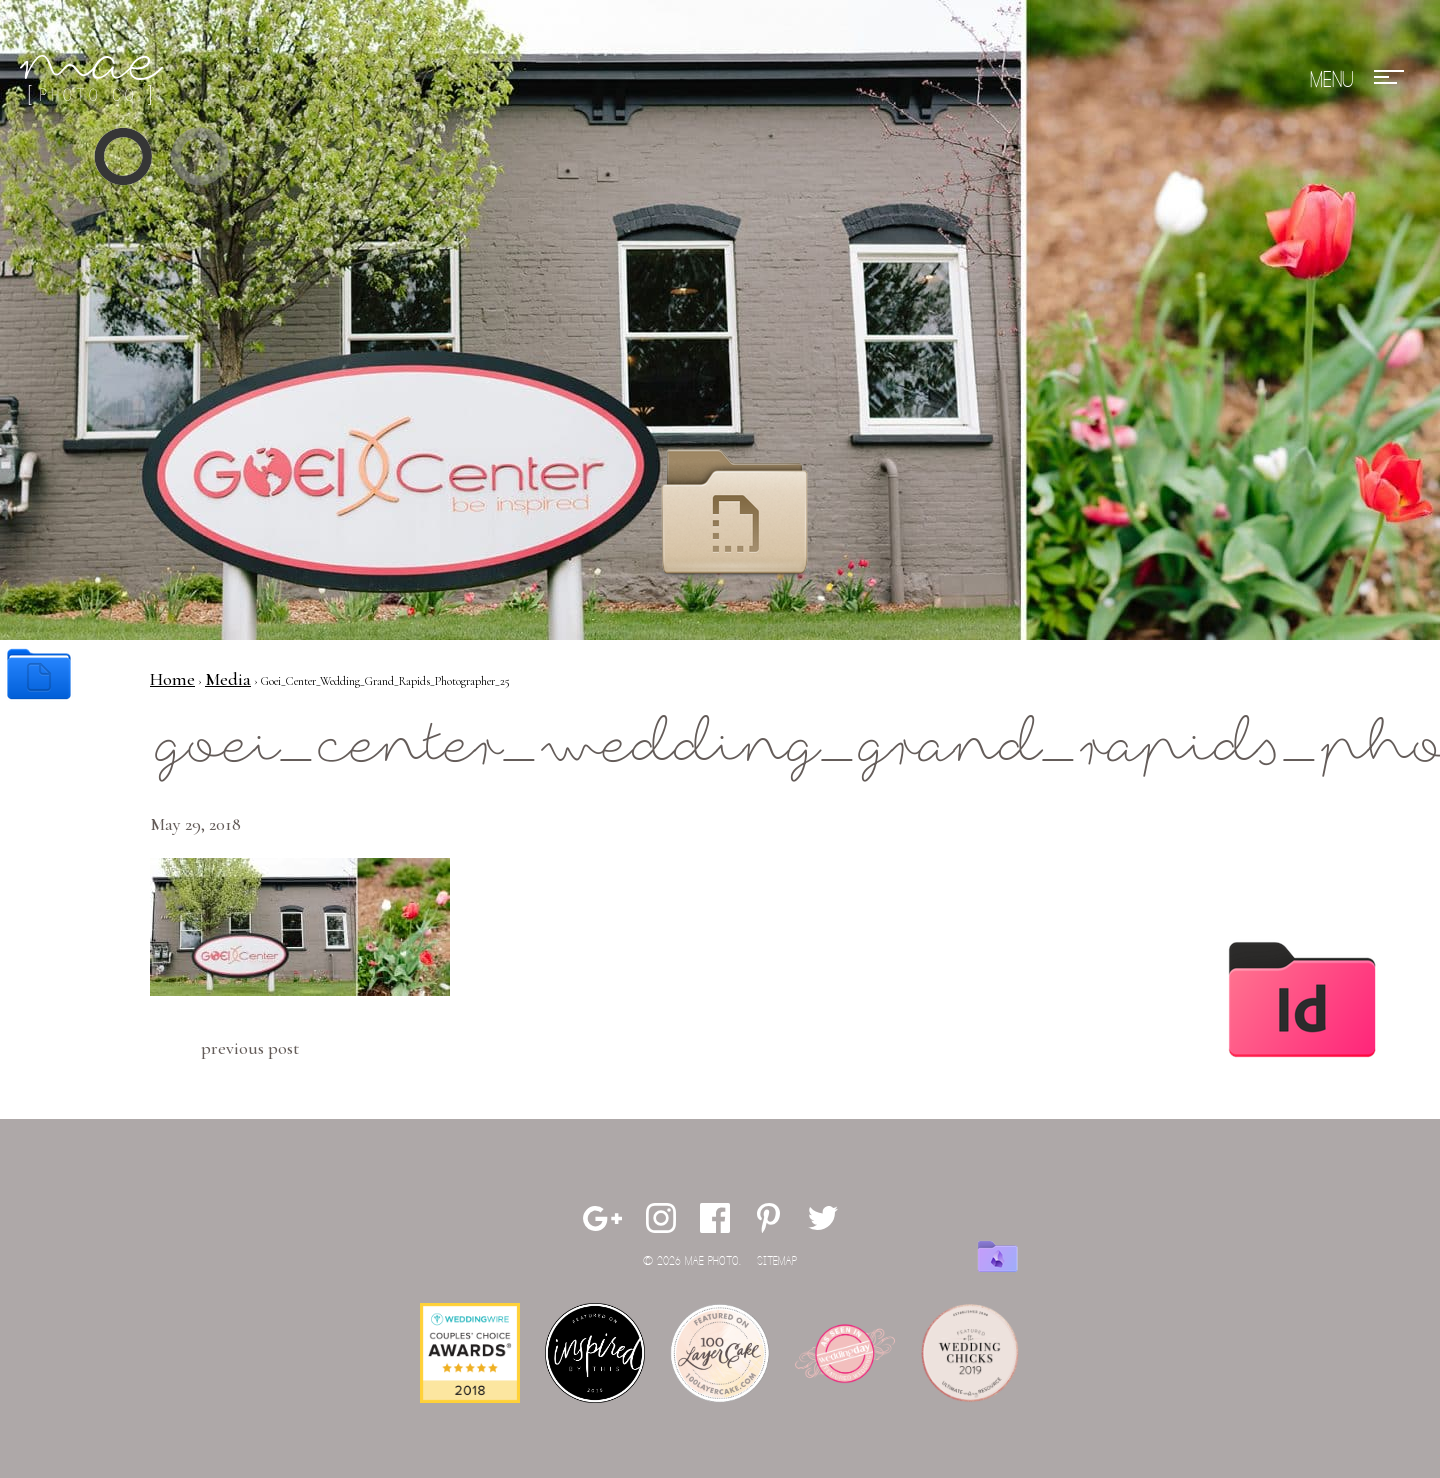 This screenshot has height=1478, width=1440. Describe the element at coordinates (39, 674) in the screenshot. I see `open your documents folder` at that location.